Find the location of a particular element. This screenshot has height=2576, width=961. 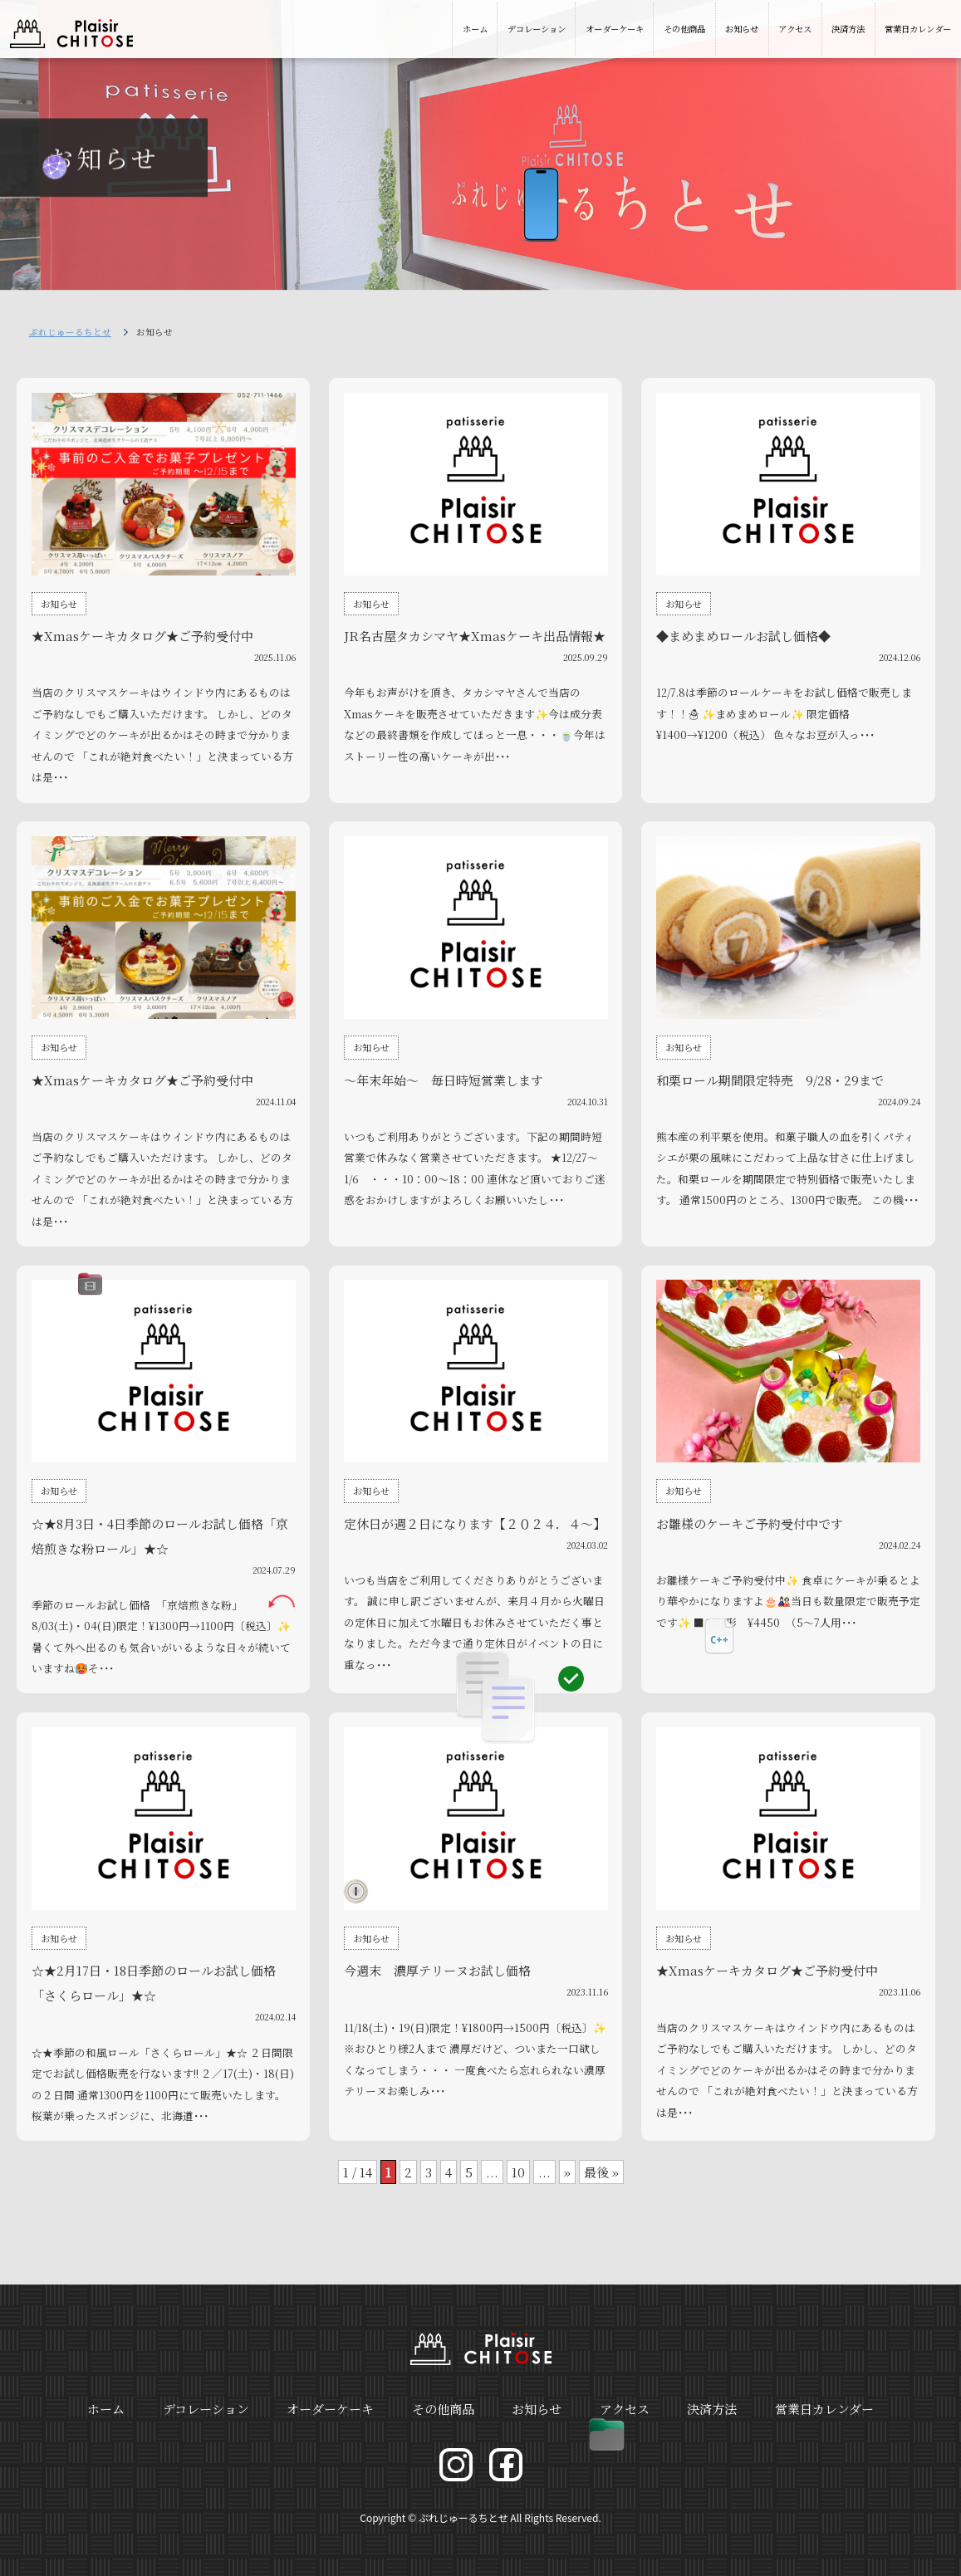

open folder containing files is located at coordinates (606, 2434).